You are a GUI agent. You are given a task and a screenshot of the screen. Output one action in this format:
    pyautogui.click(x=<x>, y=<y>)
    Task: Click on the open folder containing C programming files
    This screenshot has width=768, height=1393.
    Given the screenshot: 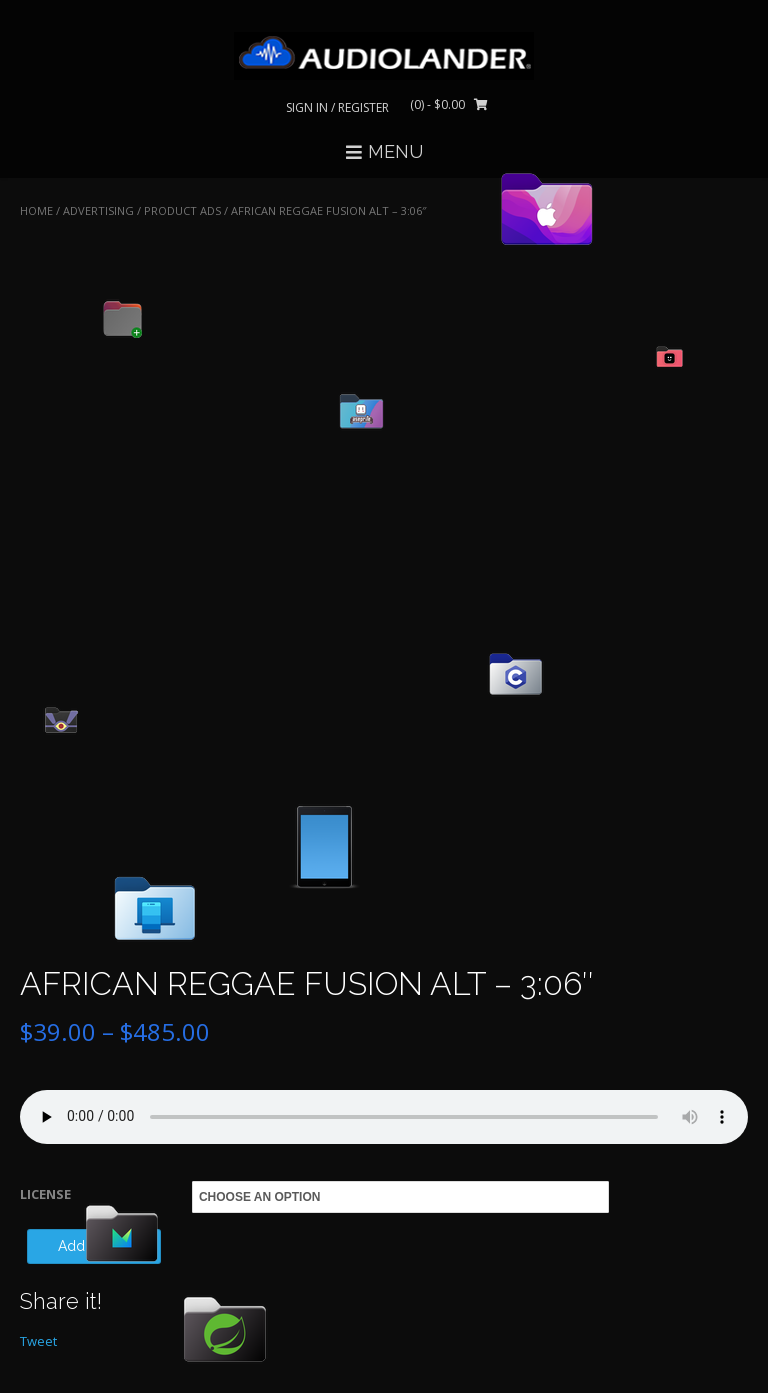 What is the action you would take?
    pyautogui.click(x=515, y=675)
    